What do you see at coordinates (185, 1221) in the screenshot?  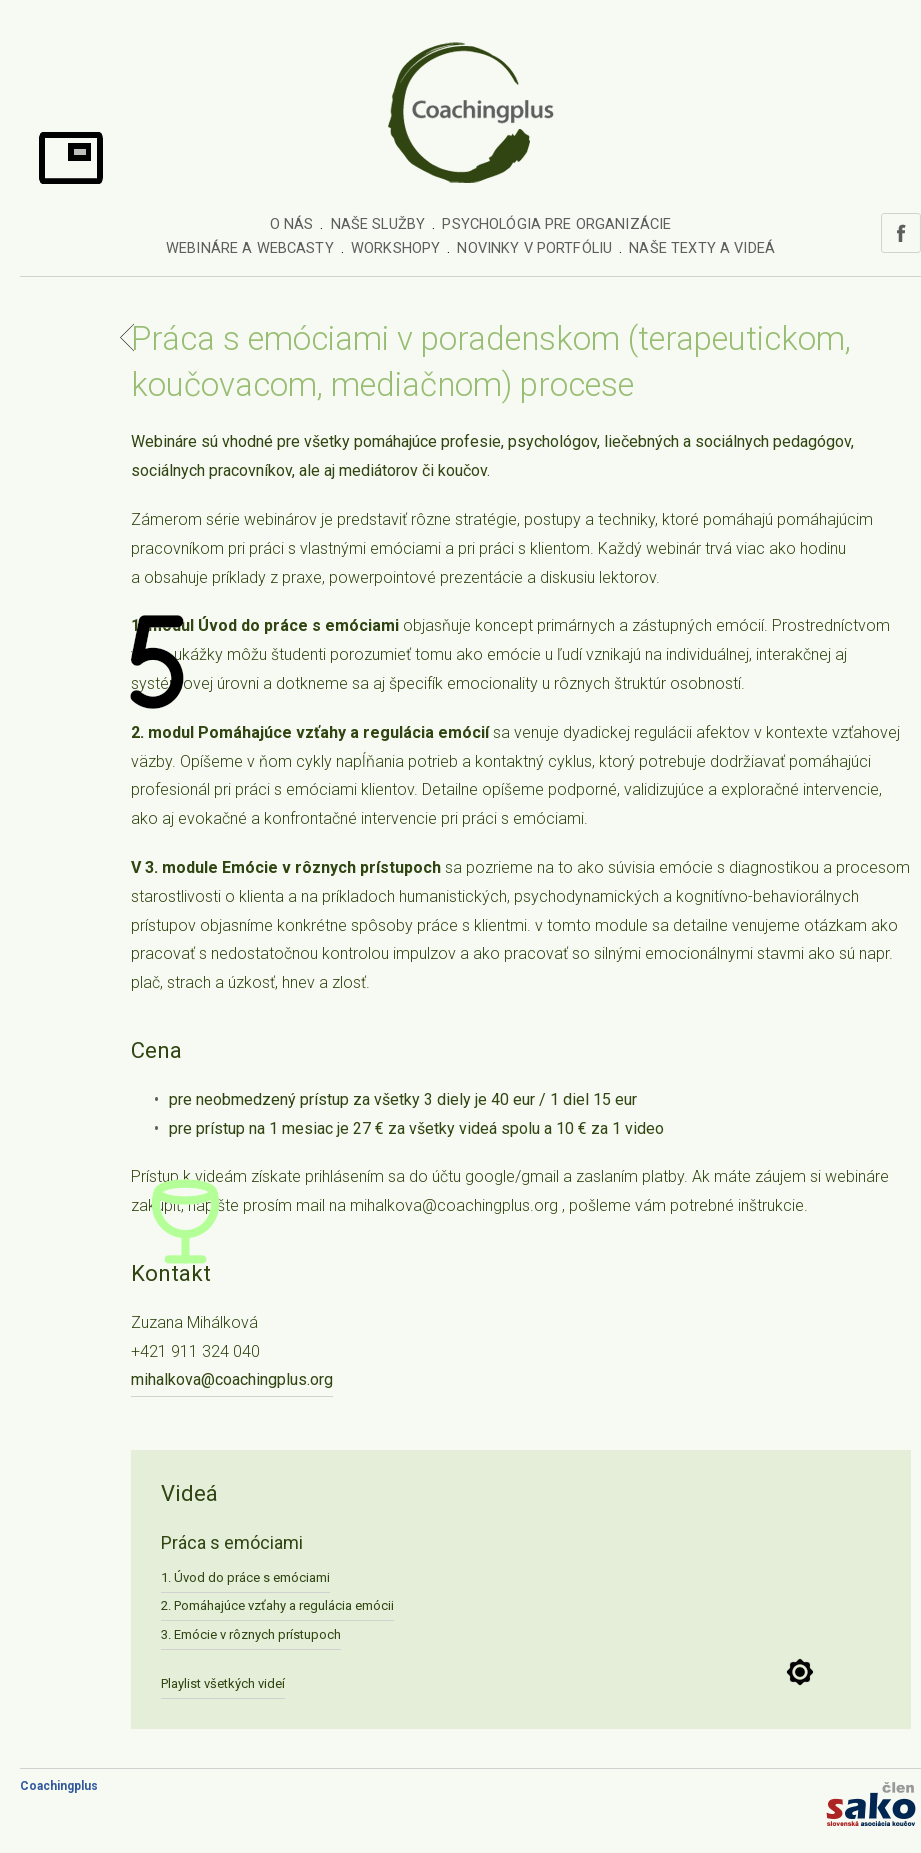 I see `view cocktail or drink menu` at bounding box center [185, 1221].